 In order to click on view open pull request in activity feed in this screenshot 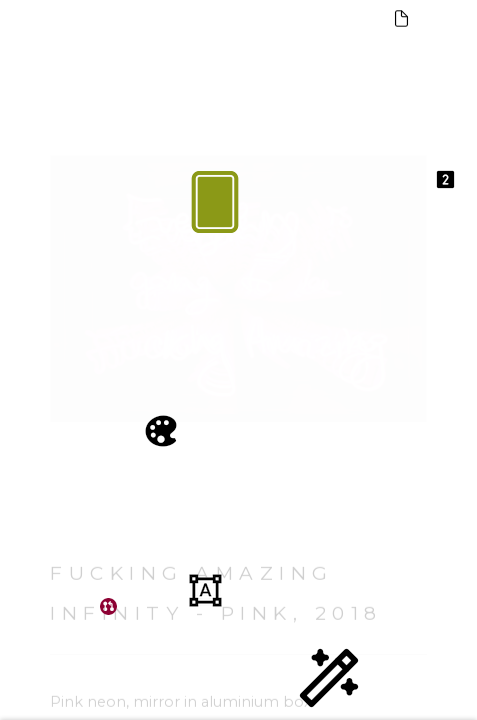, I will do `click(108, 606)`.